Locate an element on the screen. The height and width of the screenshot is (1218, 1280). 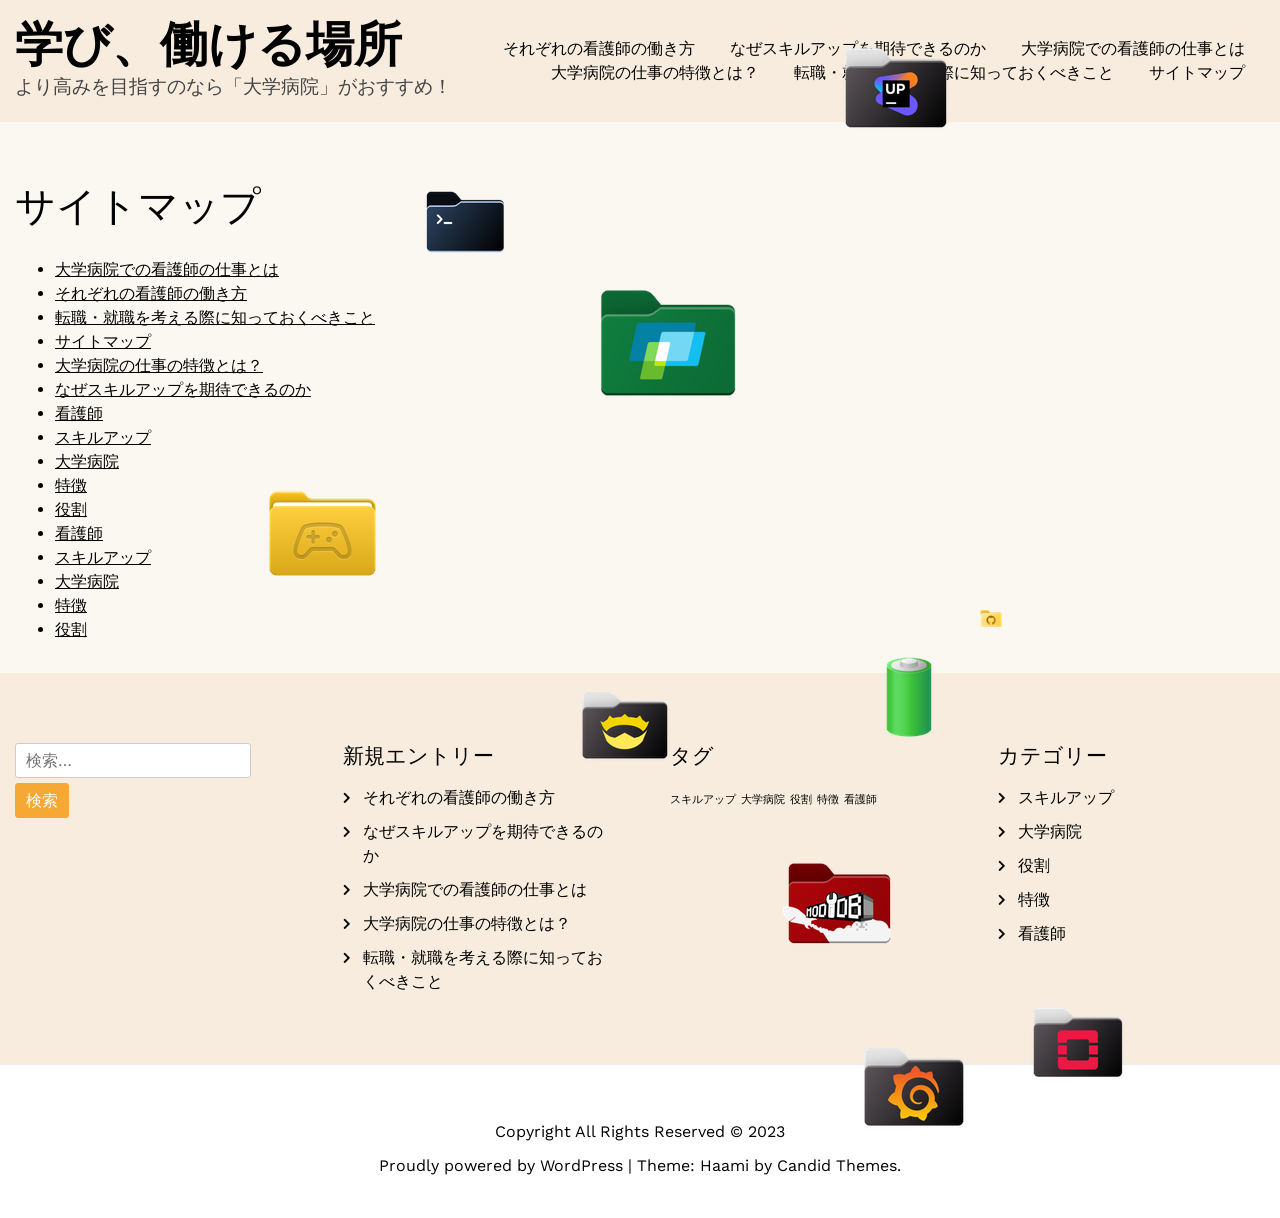
open grafana project folder is located at coordinates (913, 1089).